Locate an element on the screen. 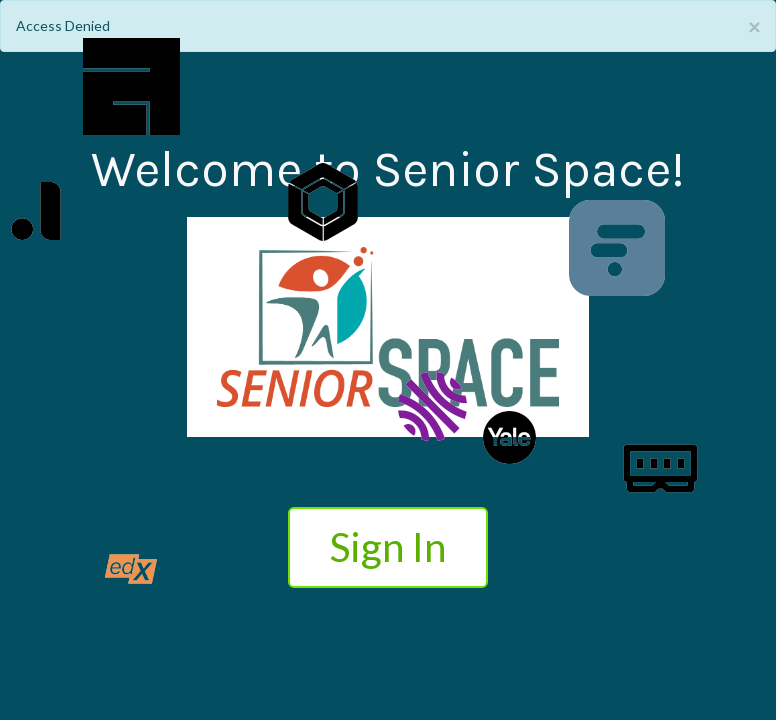 The image size is (776, 720). indicates the app uses Jetpack Compose is located at coordinates (323, 202).